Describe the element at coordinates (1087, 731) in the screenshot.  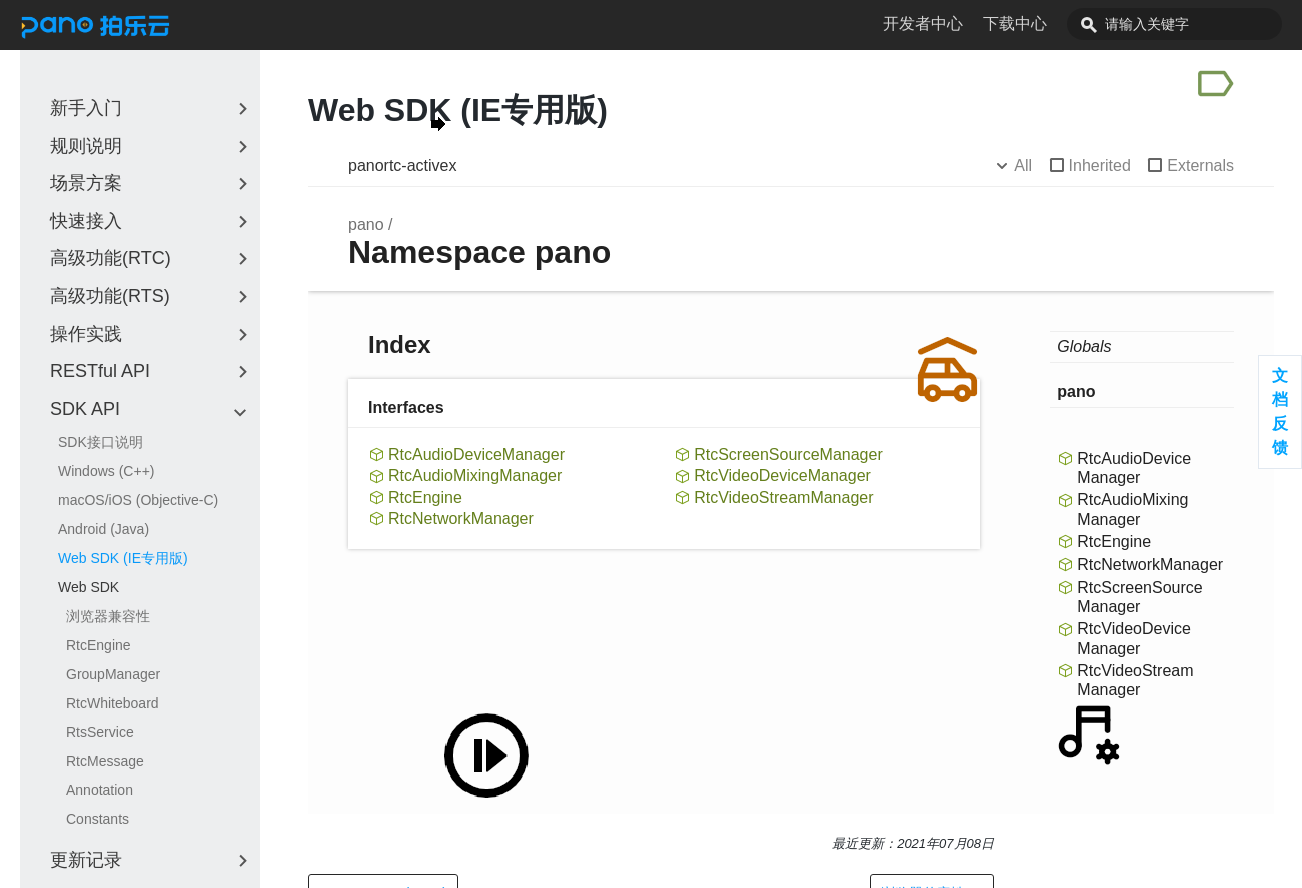
I see `access music or audio settings` at that location.